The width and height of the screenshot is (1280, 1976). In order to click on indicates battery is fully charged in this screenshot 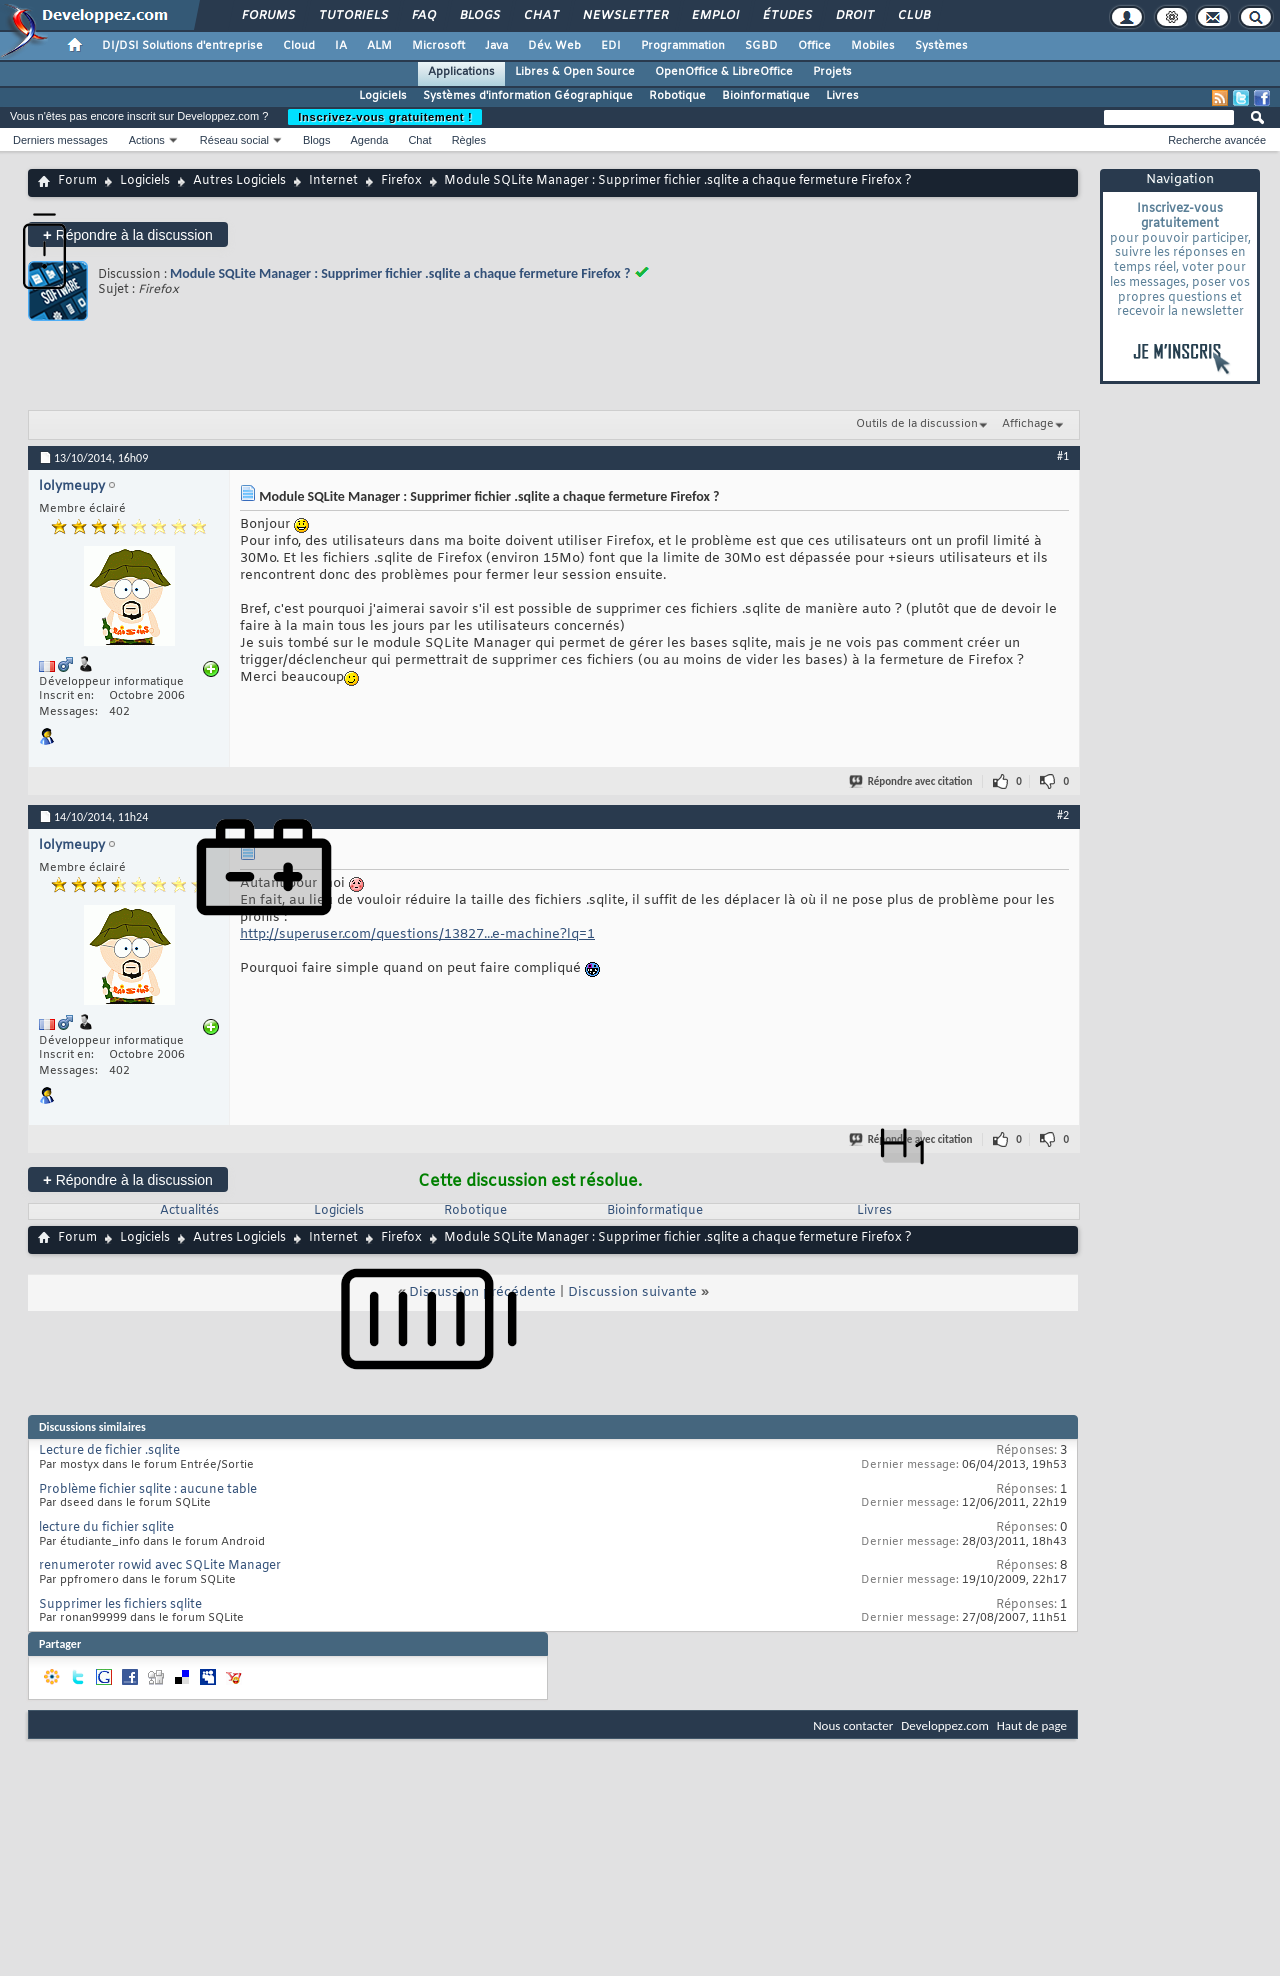, I will do `click(426, 1319)`.